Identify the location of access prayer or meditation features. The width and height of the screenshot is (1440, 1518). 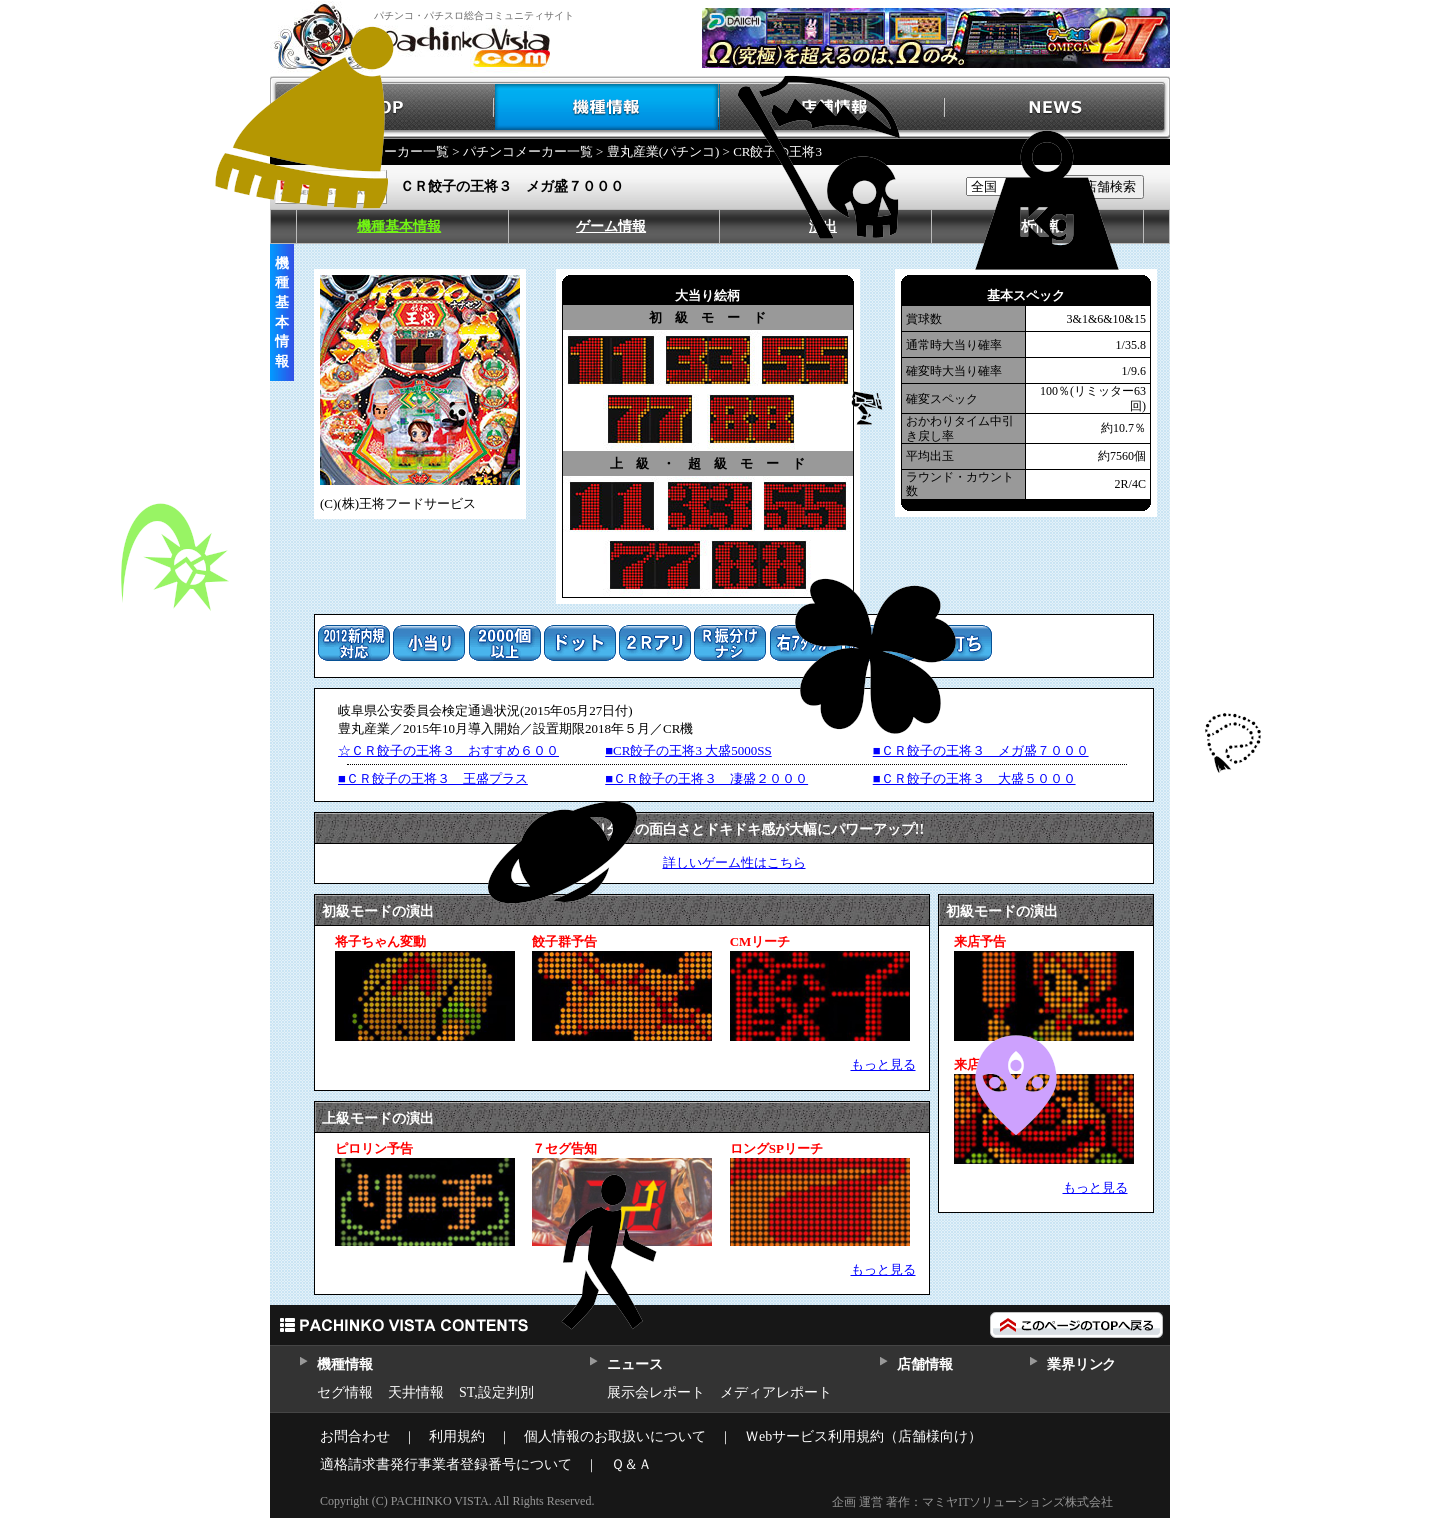
(1233, 743).